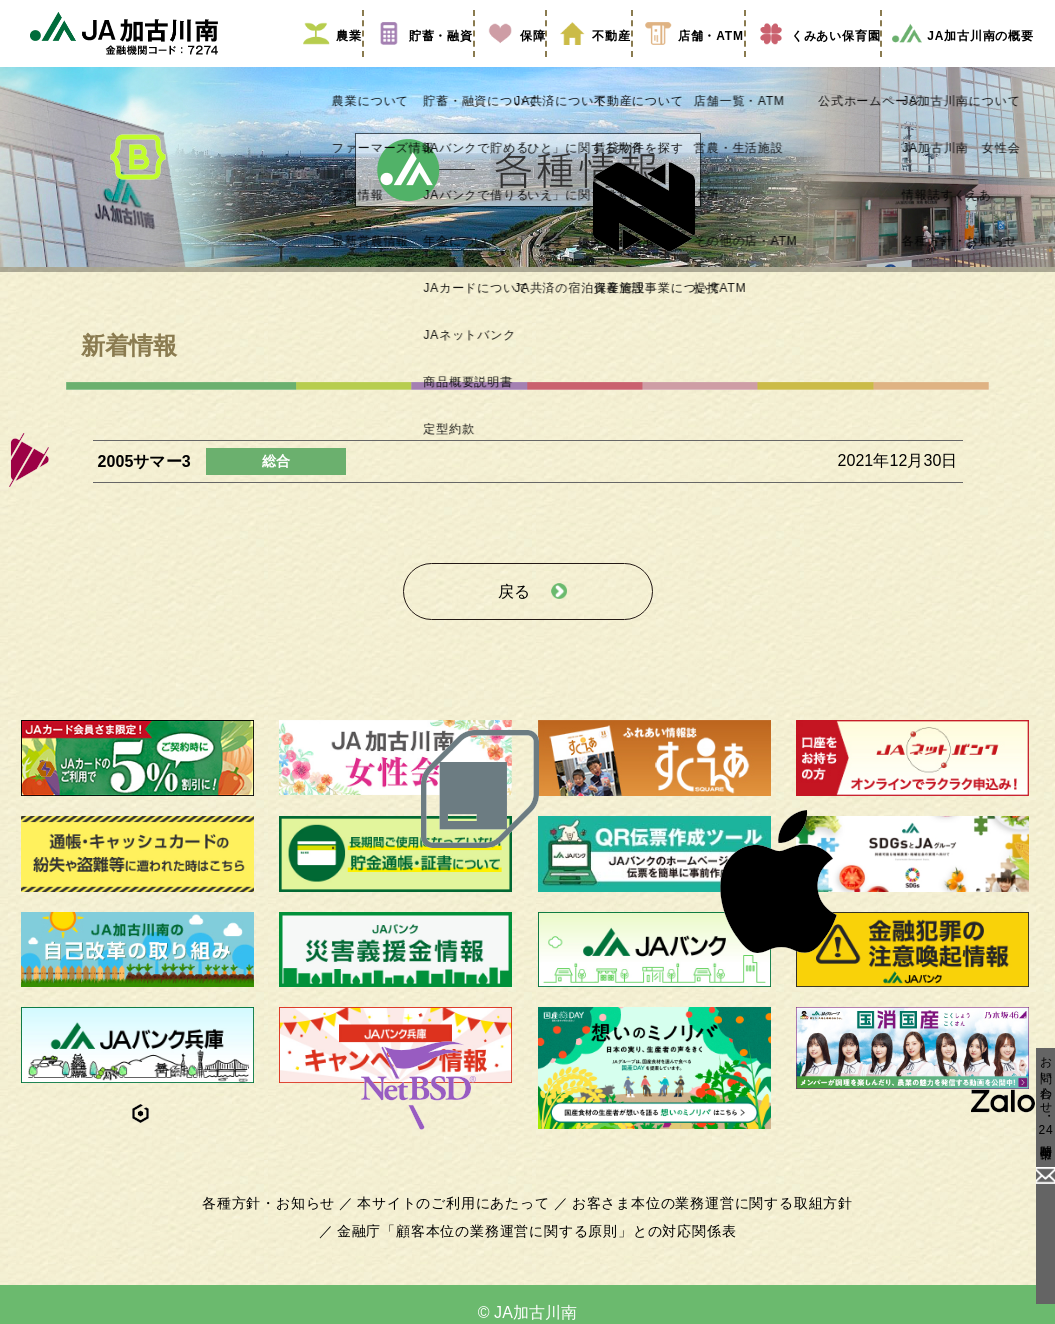 The width and height of the screenshot is (1055, 1324). I want to click on bootstrap framework logo, so click(138, 157).